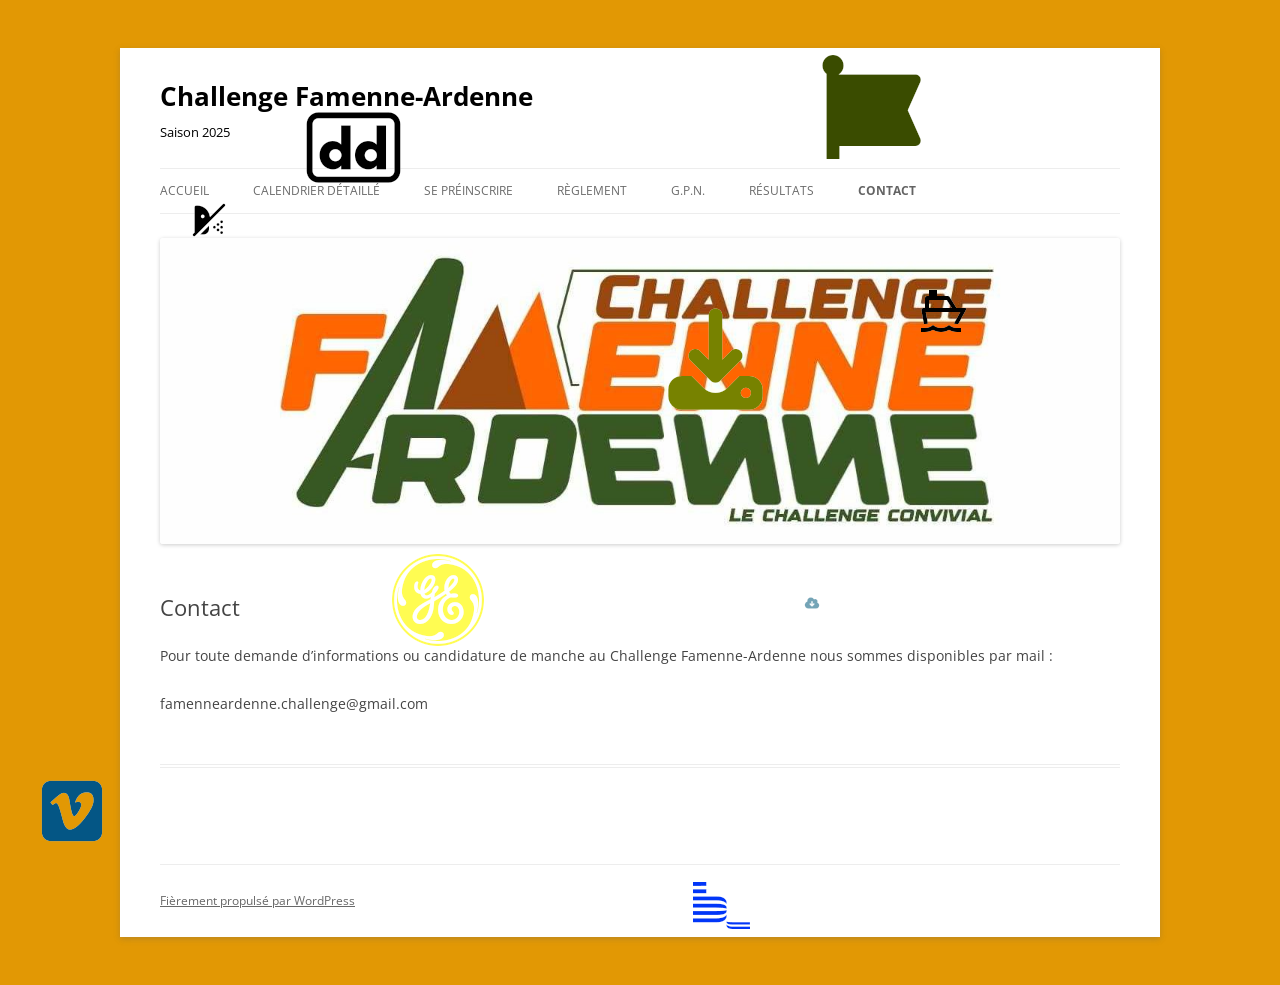 The height and width of the screenshot is (985, 1280). Describe the element at coordinates (72, 811) in the screenshot. I see `open vimeo app or website` at that location.